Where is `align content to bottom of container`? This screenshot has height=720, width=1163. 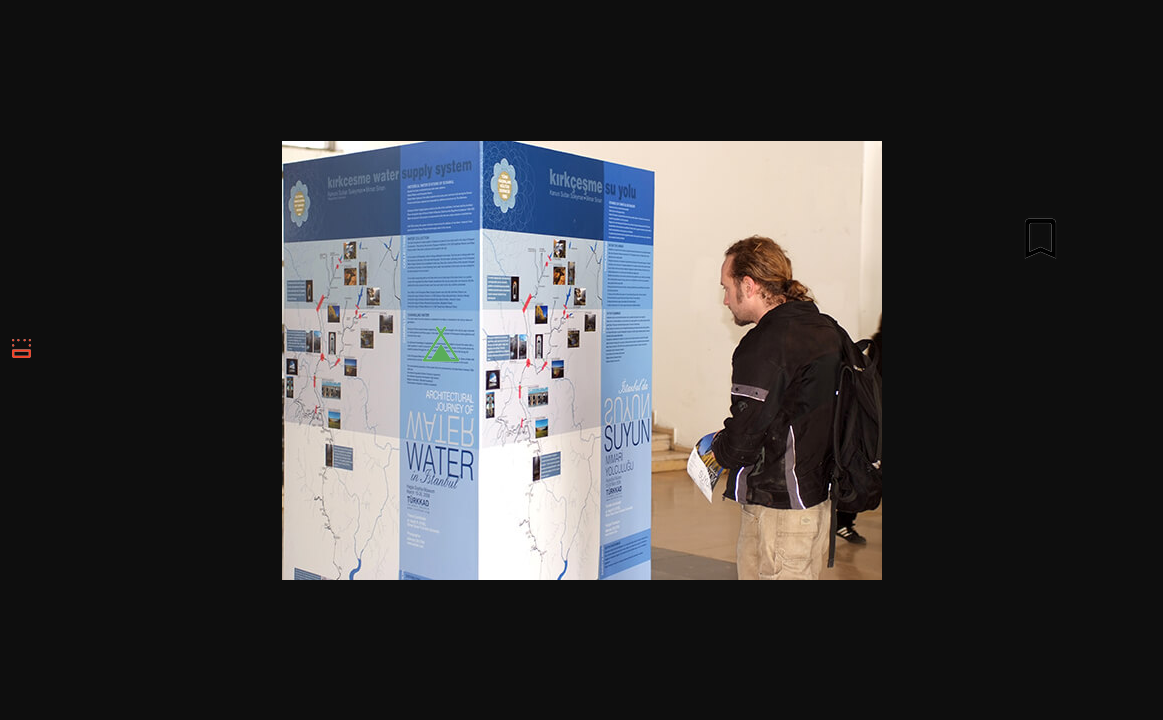
align content to bottom of container is located at coordinates (21, 348).